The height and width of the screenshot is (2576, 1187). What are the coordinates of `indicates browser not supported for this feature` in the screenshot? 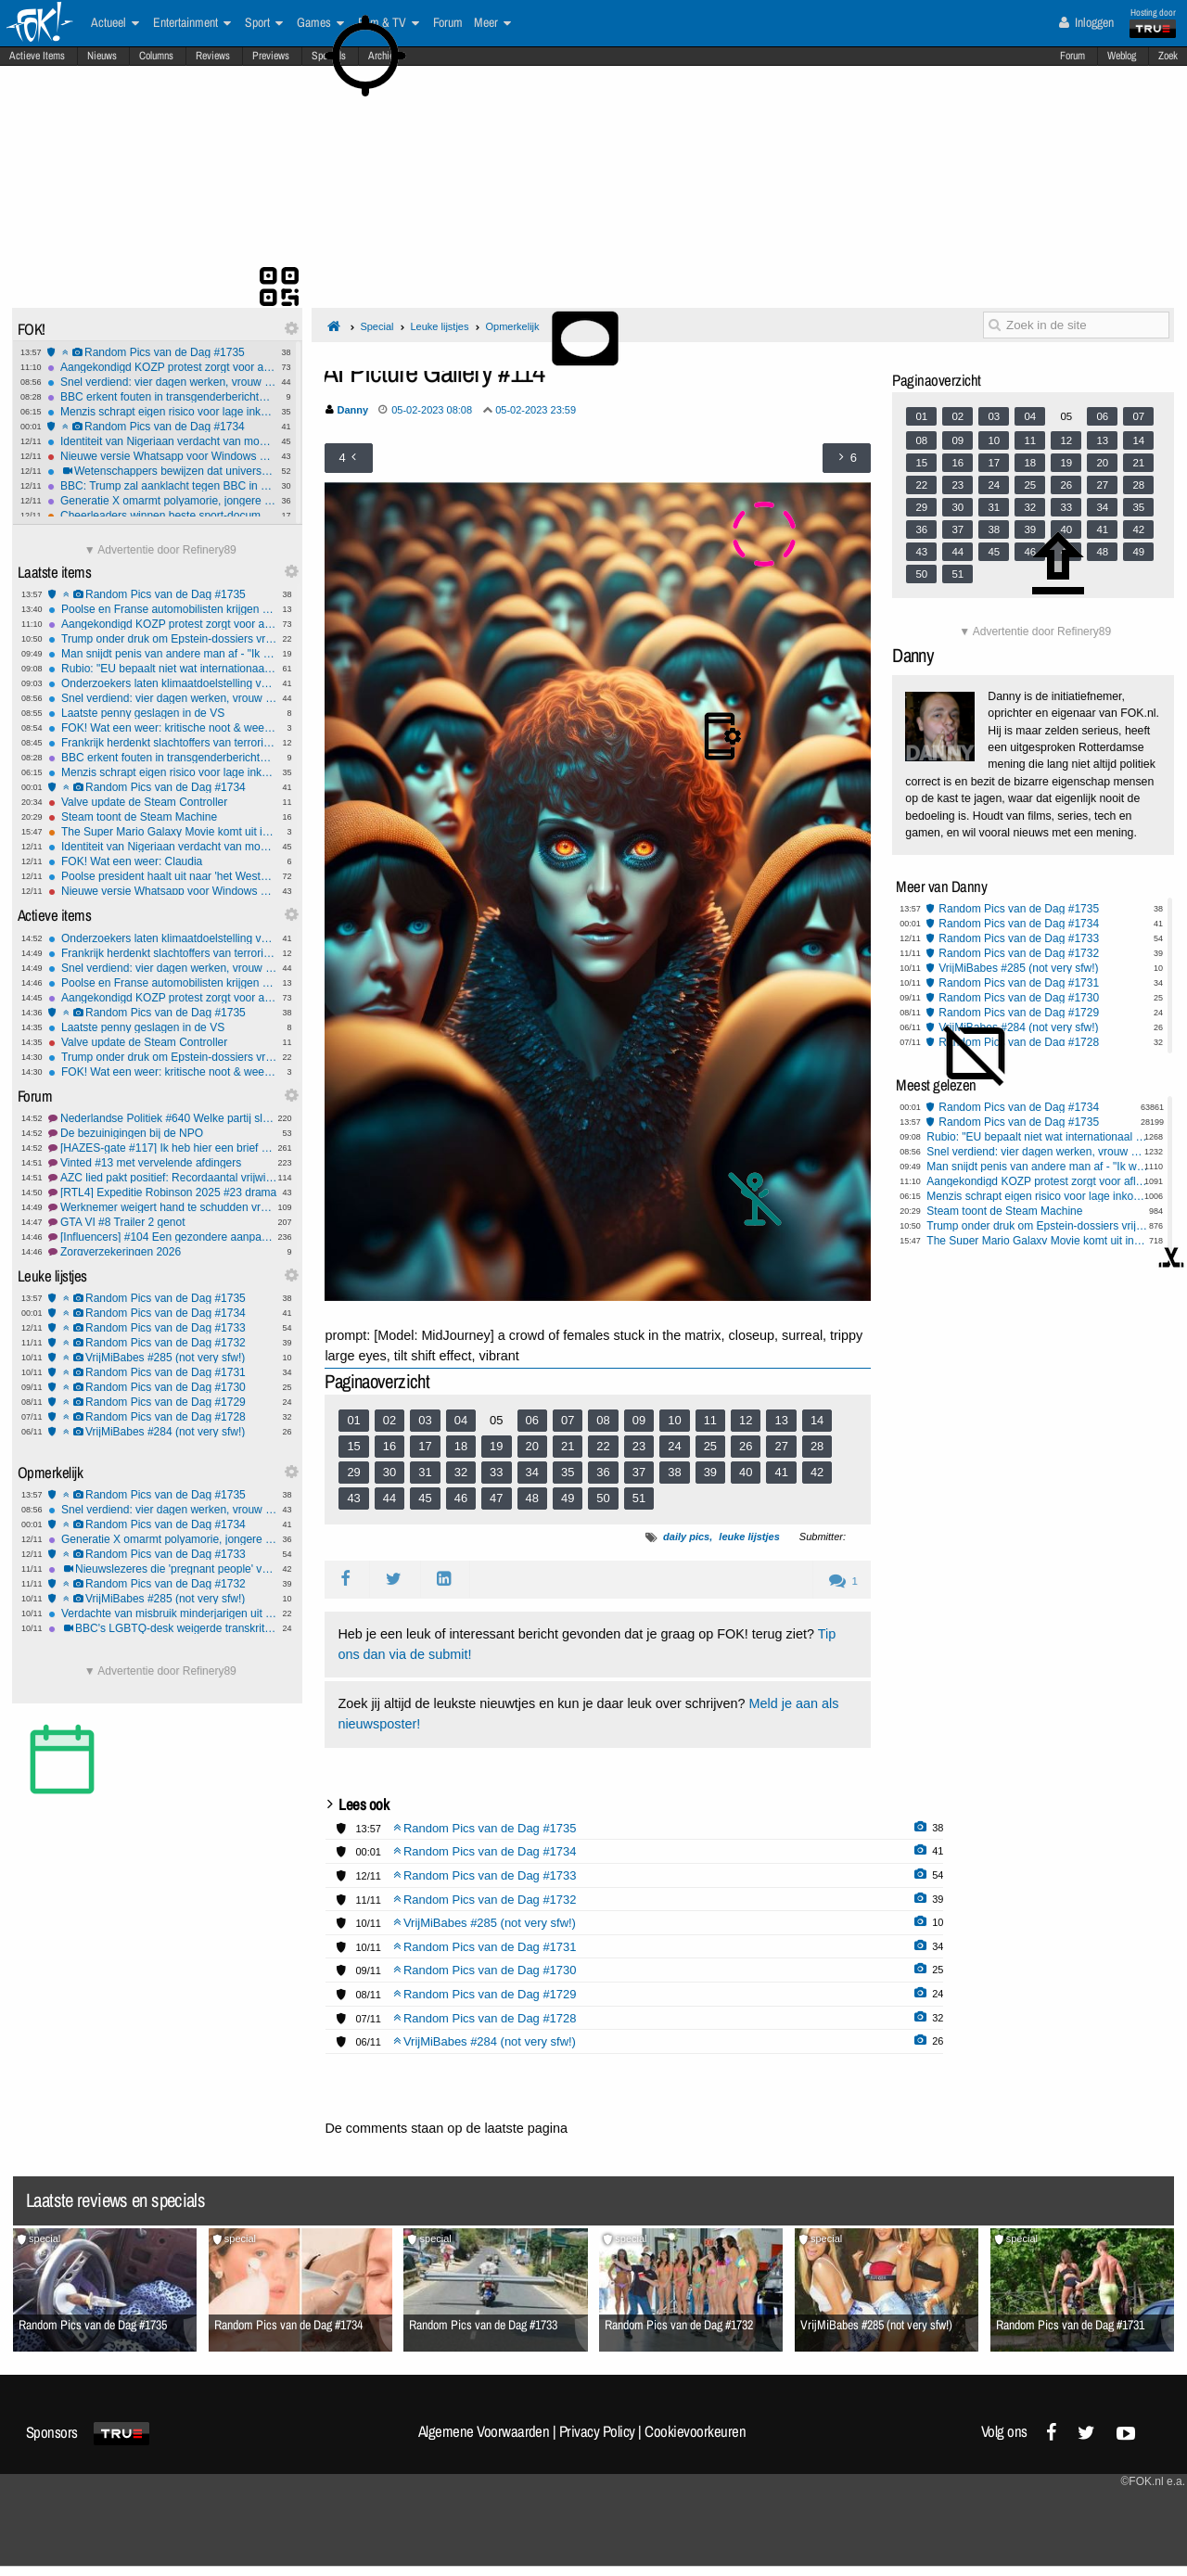 It's located at (976, 1053).